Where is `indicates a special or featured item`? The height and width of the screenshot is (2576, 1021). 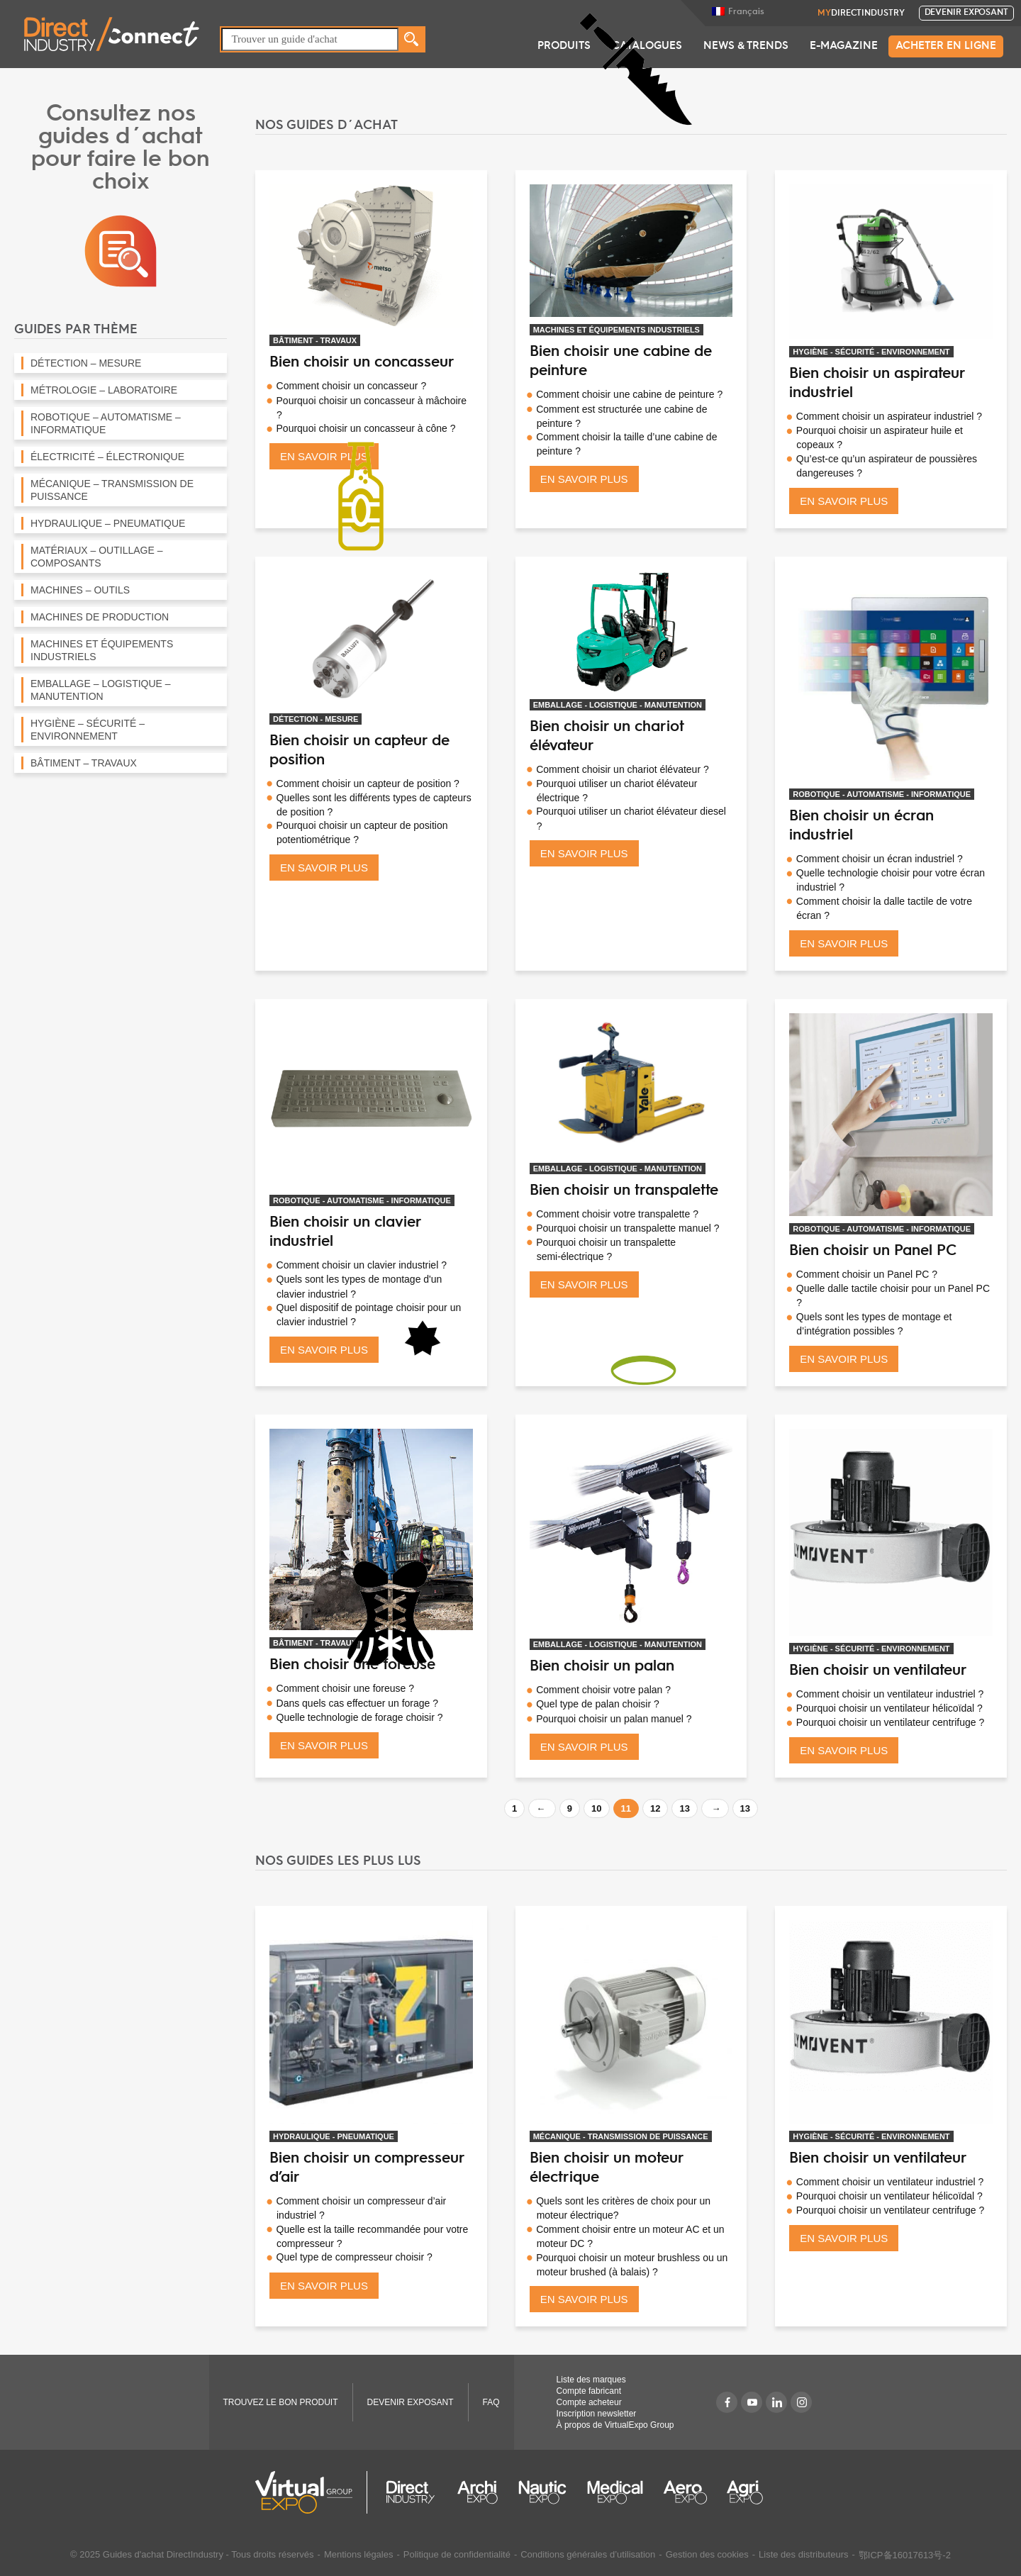
indicates a special or featured item is located at coordinates (423, 1338).